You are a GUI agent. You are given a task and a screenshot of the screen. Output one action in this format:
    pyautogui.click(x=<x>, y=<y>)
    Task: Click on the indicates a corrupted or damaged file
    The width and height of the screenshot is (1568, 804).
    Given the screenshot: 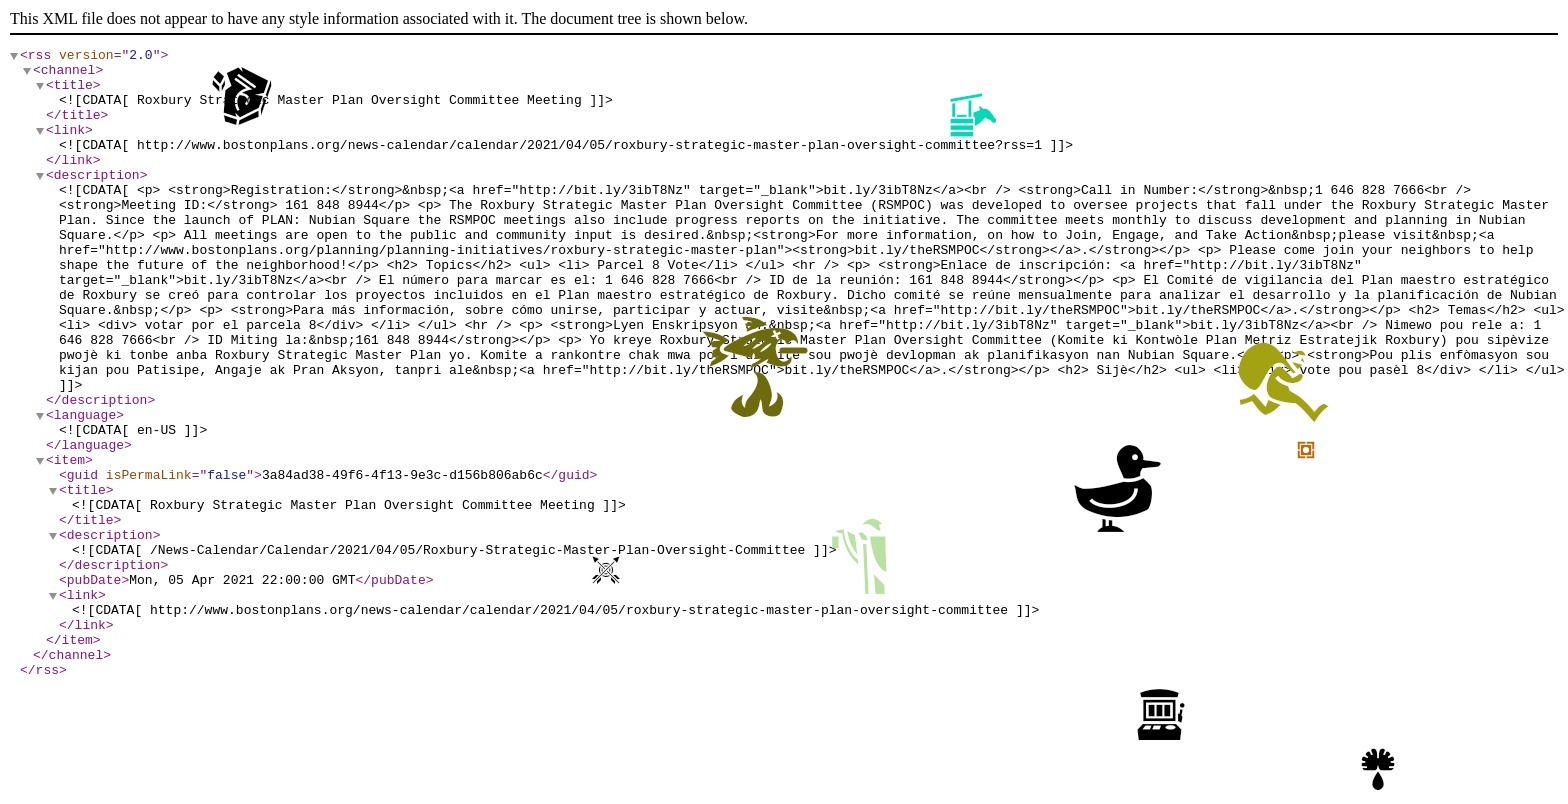 What is the action you would take?
    pyautogui.click(x=242, y=96)
    